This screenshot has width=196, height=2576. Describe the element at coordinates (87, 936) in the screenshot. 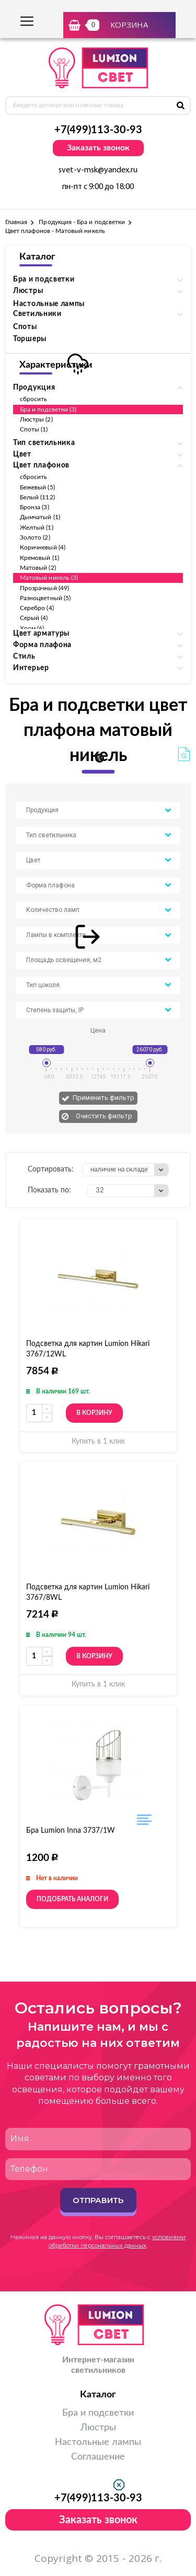

I see `log out of your account` at that location.